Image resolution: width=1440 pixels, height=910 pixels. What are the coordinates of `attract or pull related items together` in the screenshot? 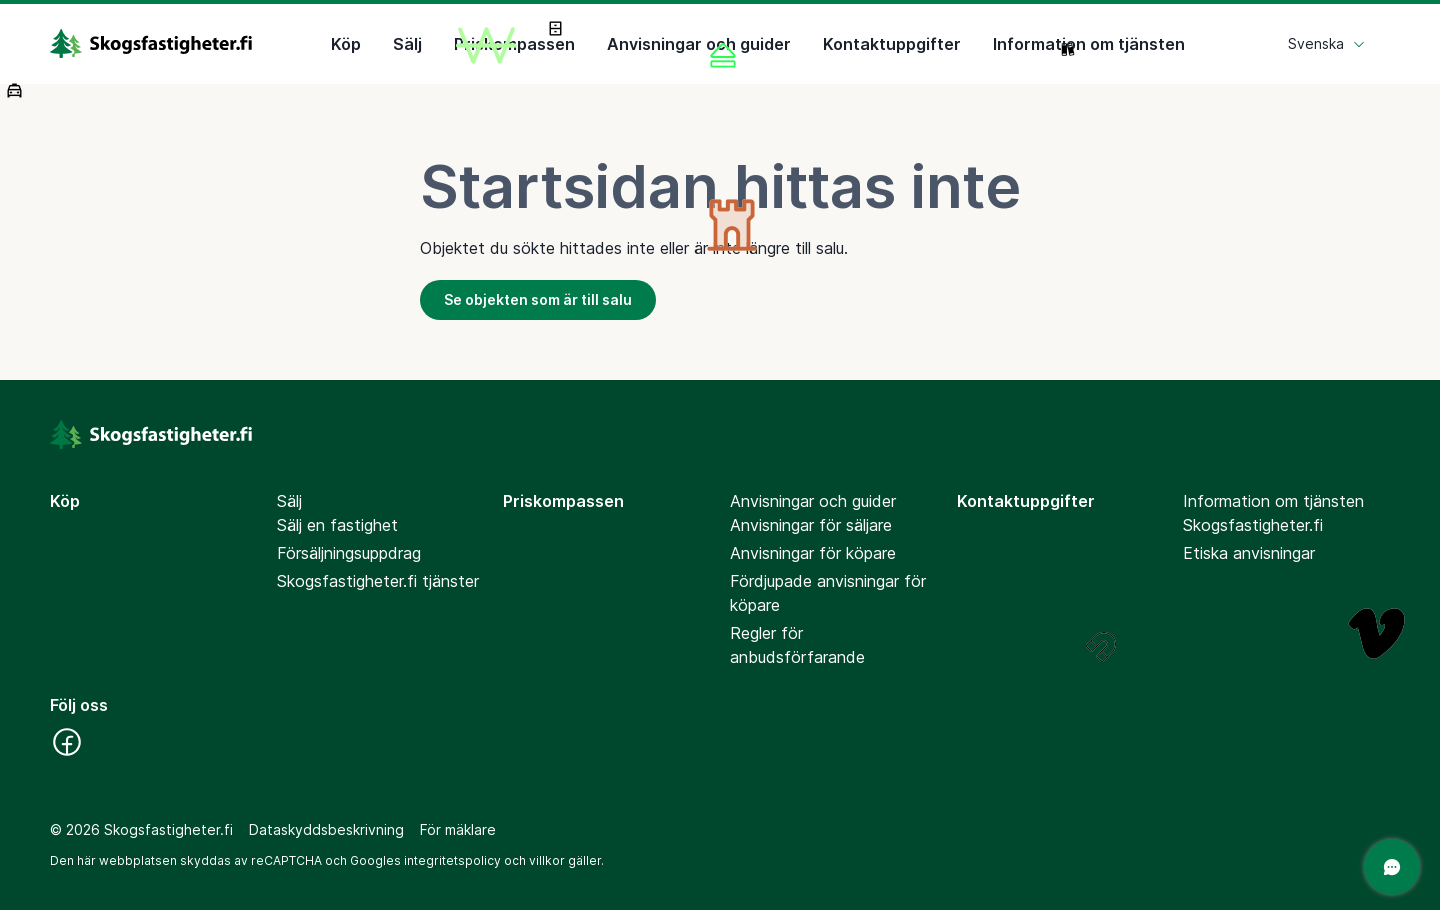 It's located at (1101, 646).